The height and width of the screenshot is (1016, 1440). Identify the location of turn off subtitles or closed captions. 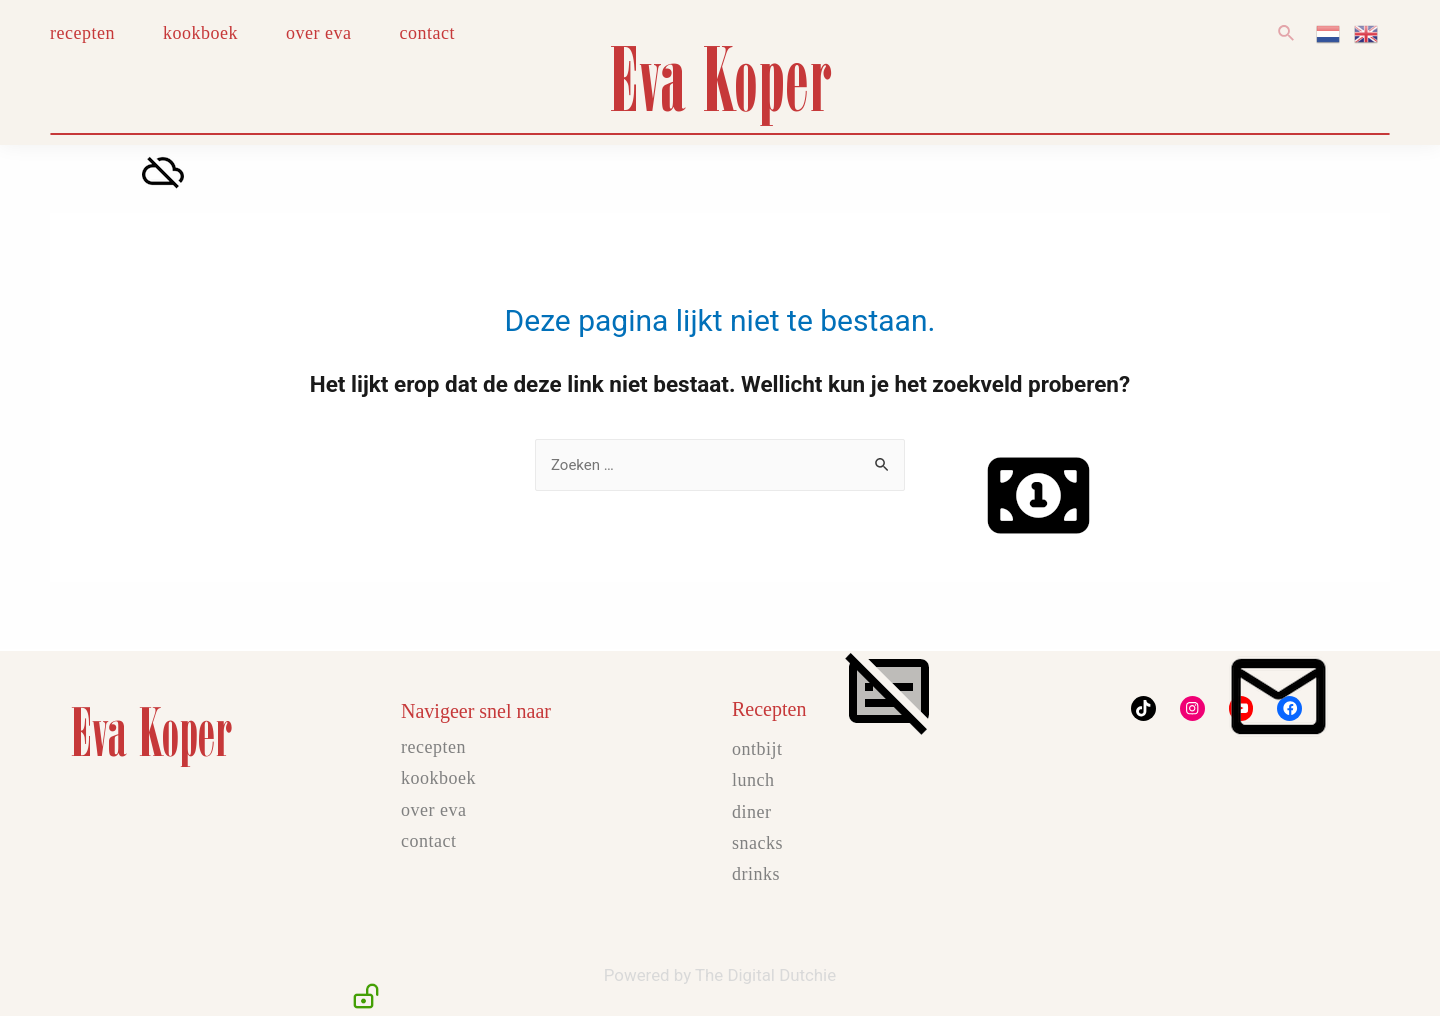
(889, 691).